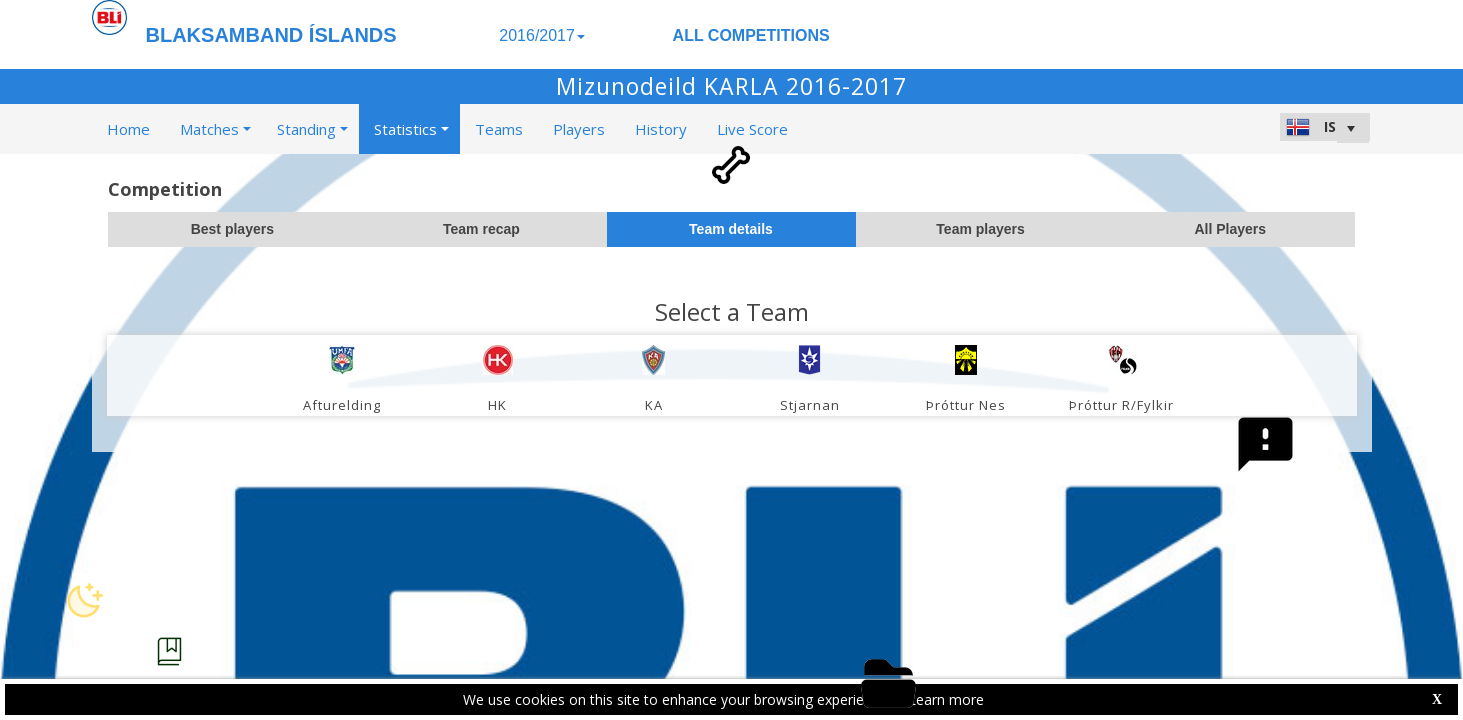  I want to click on toggle dark mode or night theme, so click(84, 601).